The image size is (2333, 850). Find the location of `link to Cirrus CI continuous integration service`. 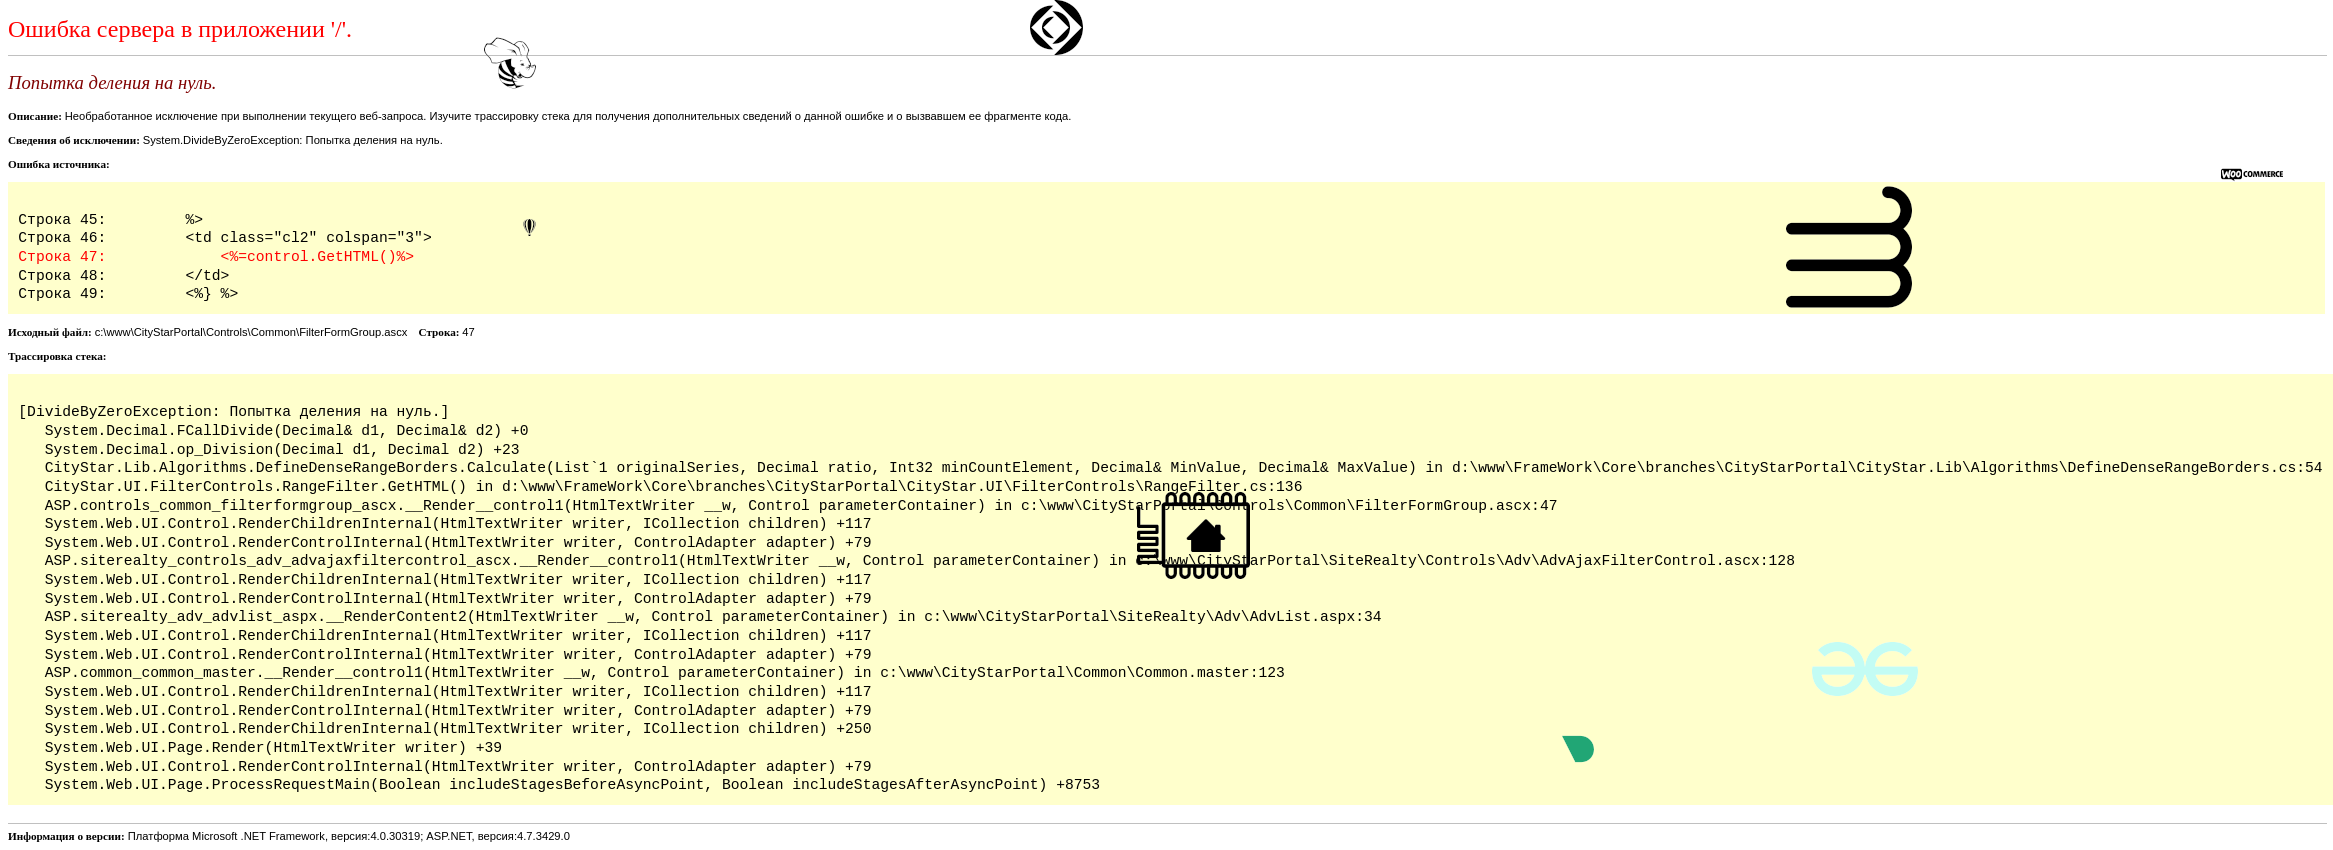

link to Cirrus CI continuous integration service is located at coordinates (1849, 247).